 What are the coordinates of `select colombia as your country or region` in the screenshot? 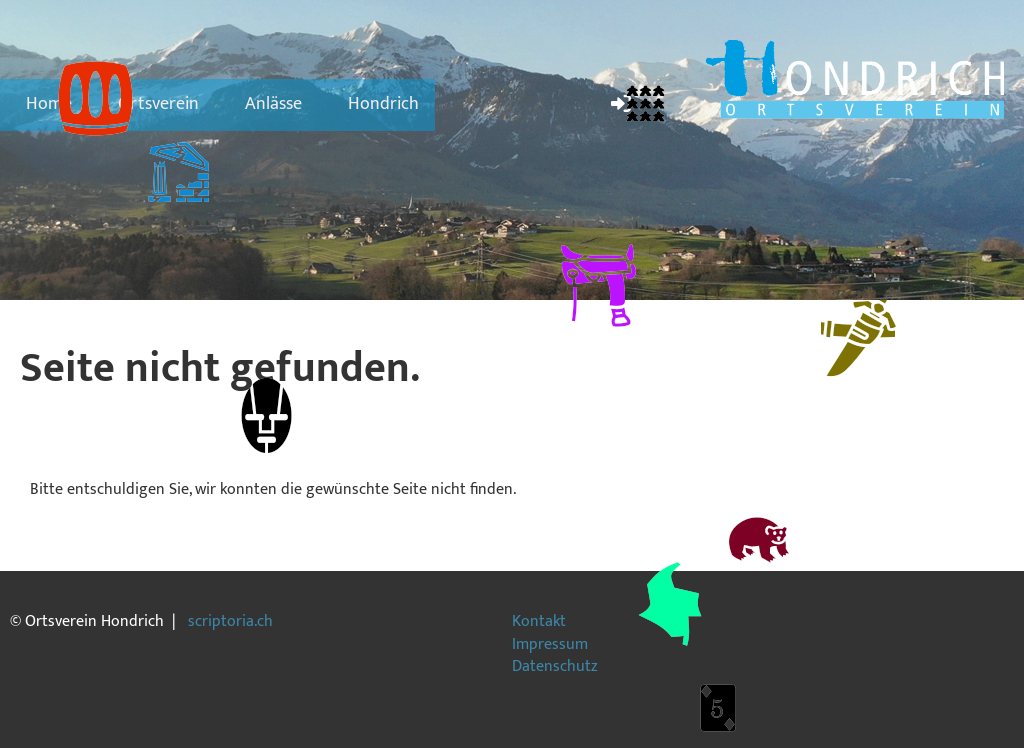 It's located at (670, 604).